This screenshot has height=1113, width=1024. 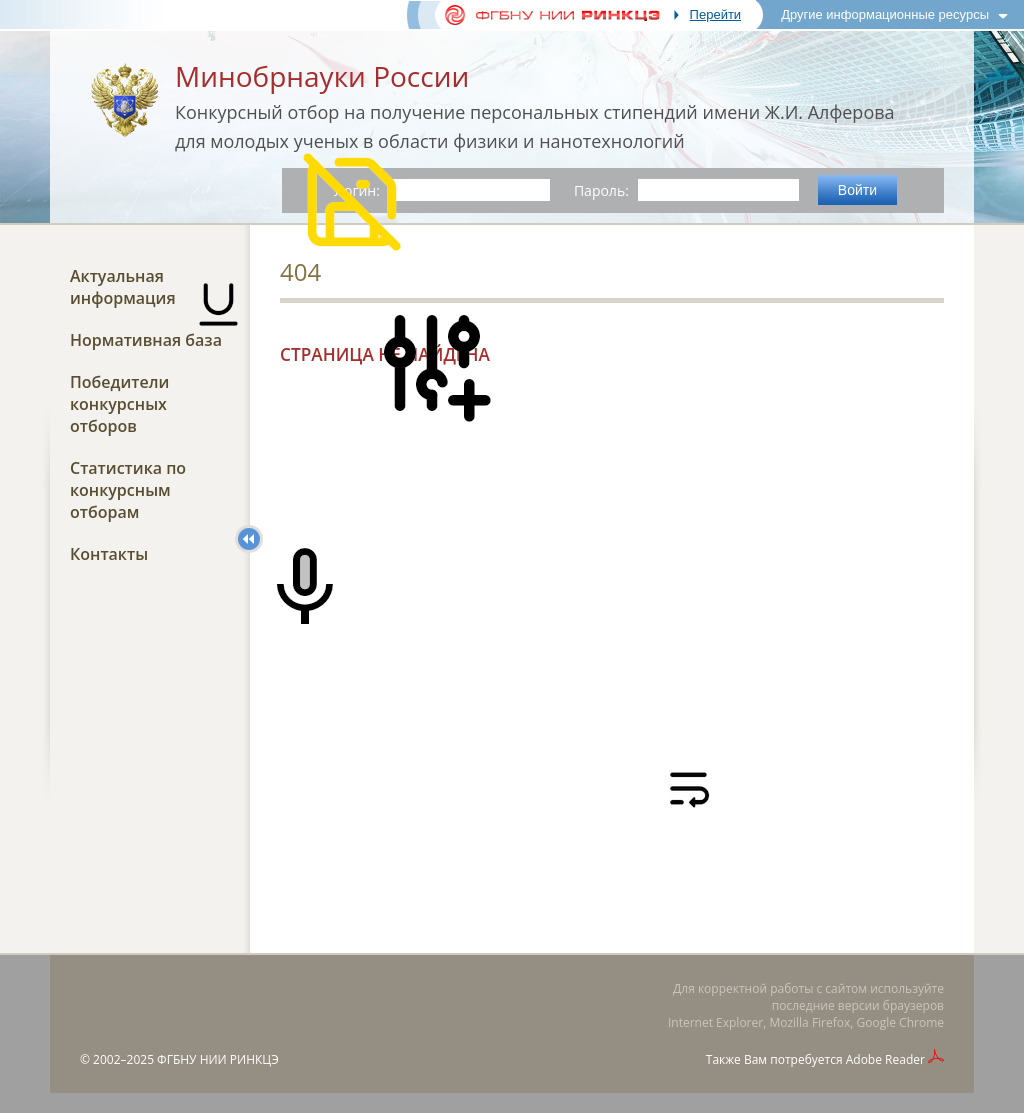 What do you see at coordinates (432, 363) in the screenshot?
I see `add a new filter or setting option` at bounding box center [432, 363].